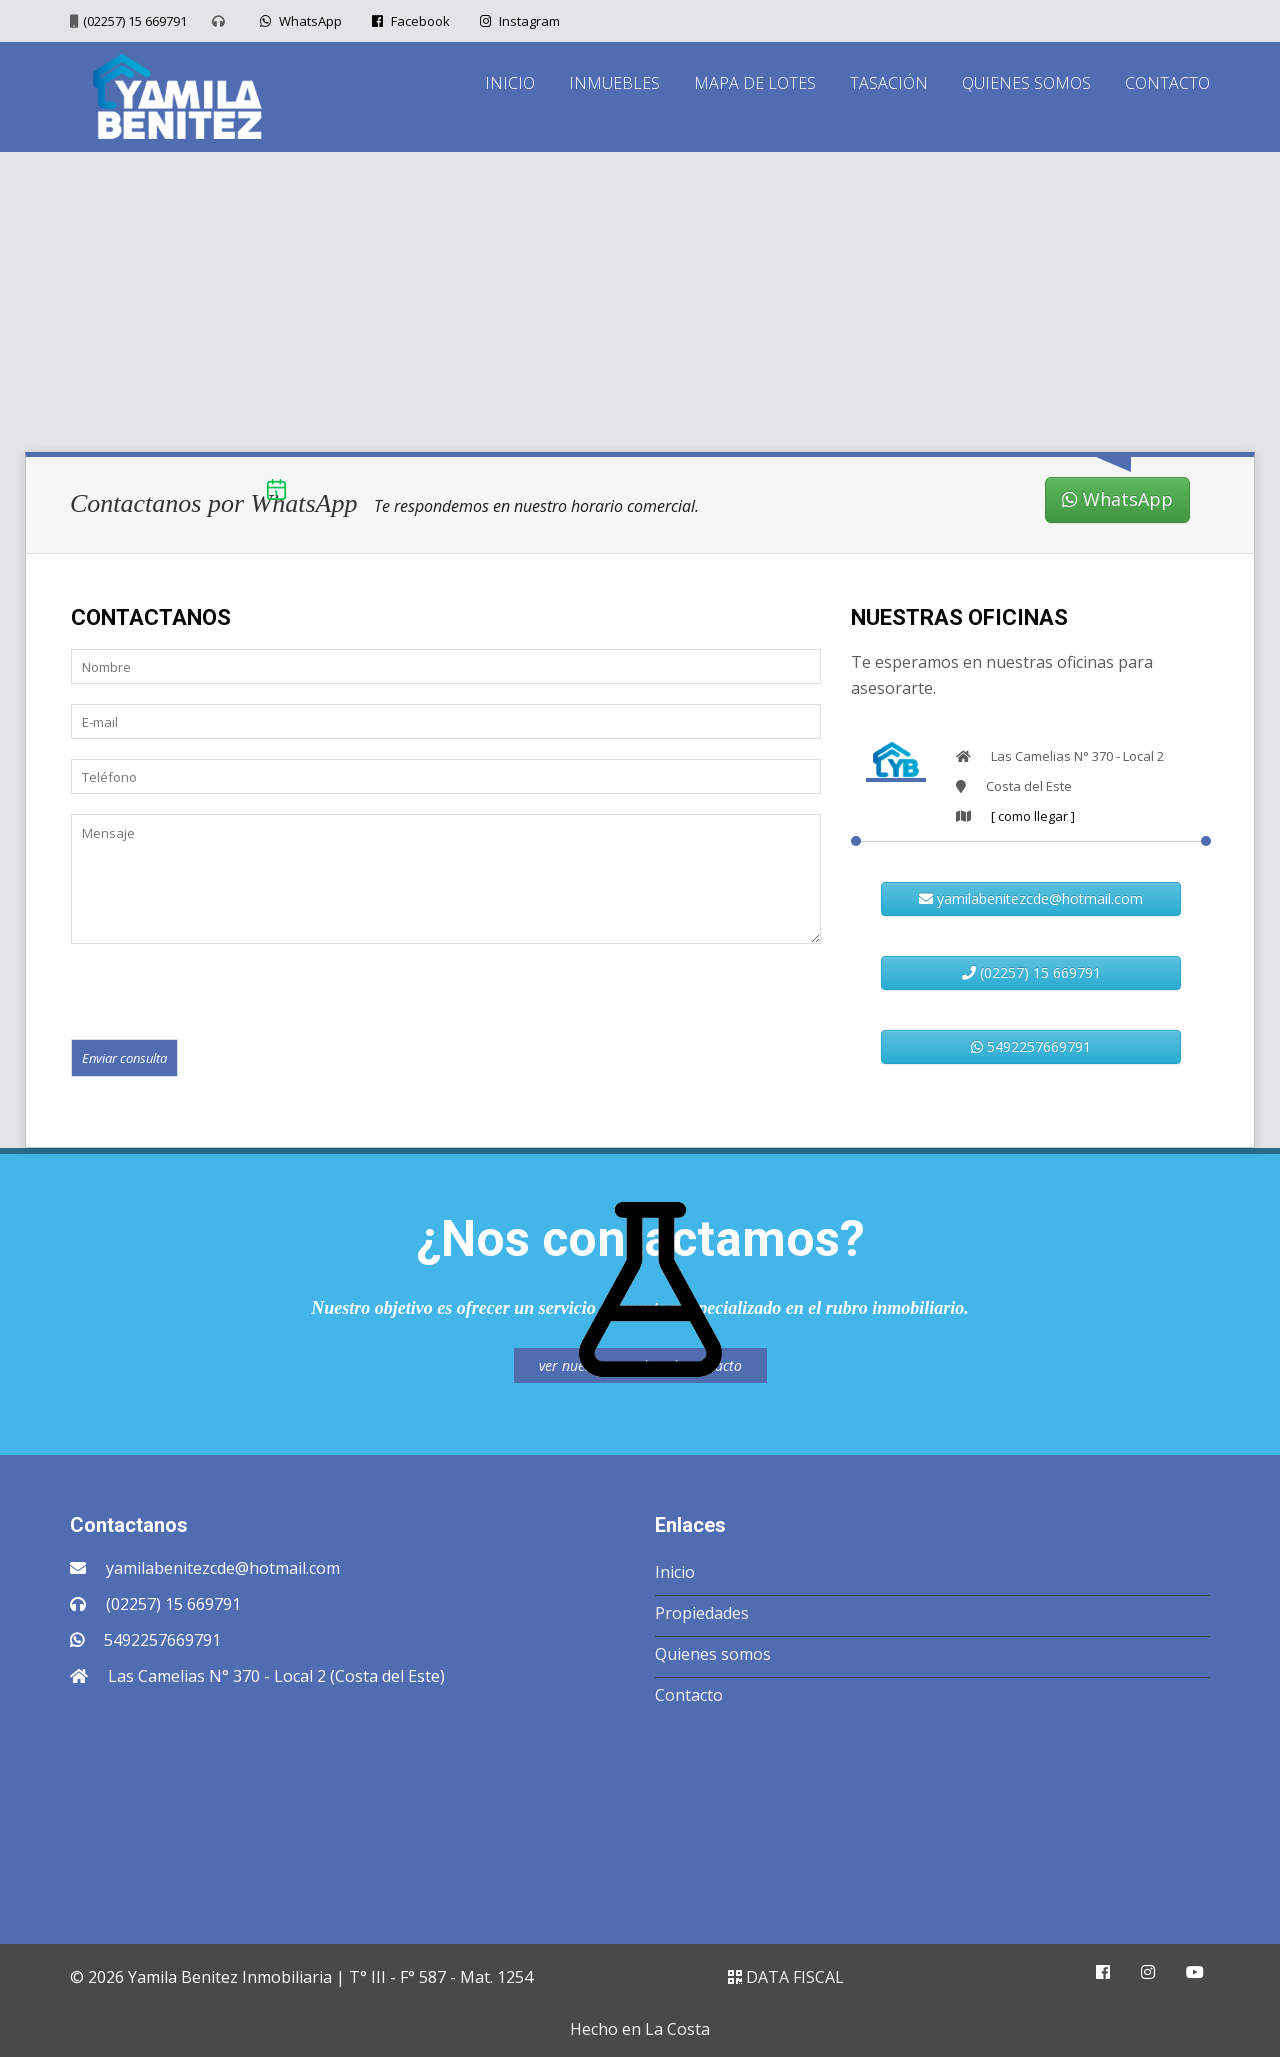  What do you see at coordinates (276, 489) in the screenshot?
I see `view events for the first day of the month` at bounding box center [276, 489].